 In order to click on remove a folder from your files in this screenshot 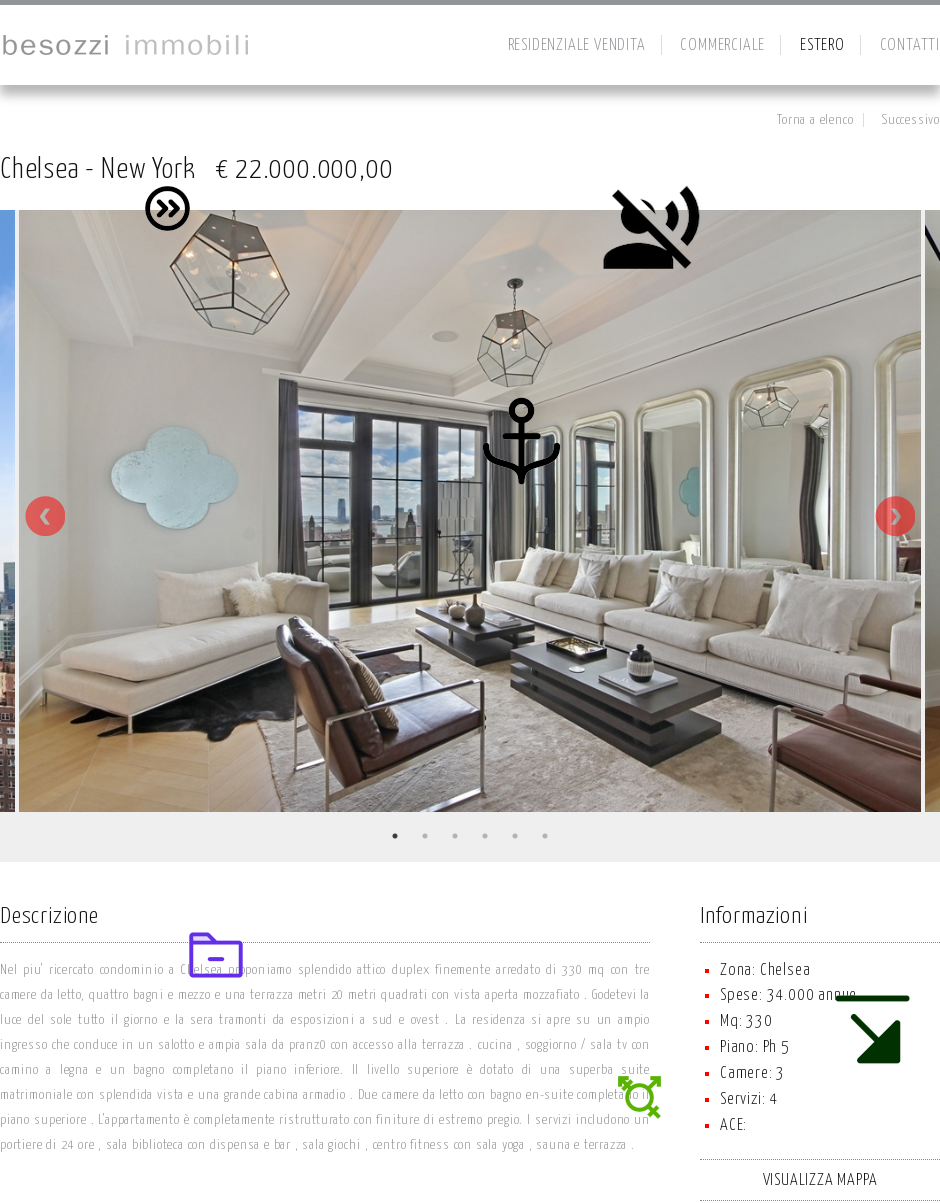, I will do `click(216, 955)`.